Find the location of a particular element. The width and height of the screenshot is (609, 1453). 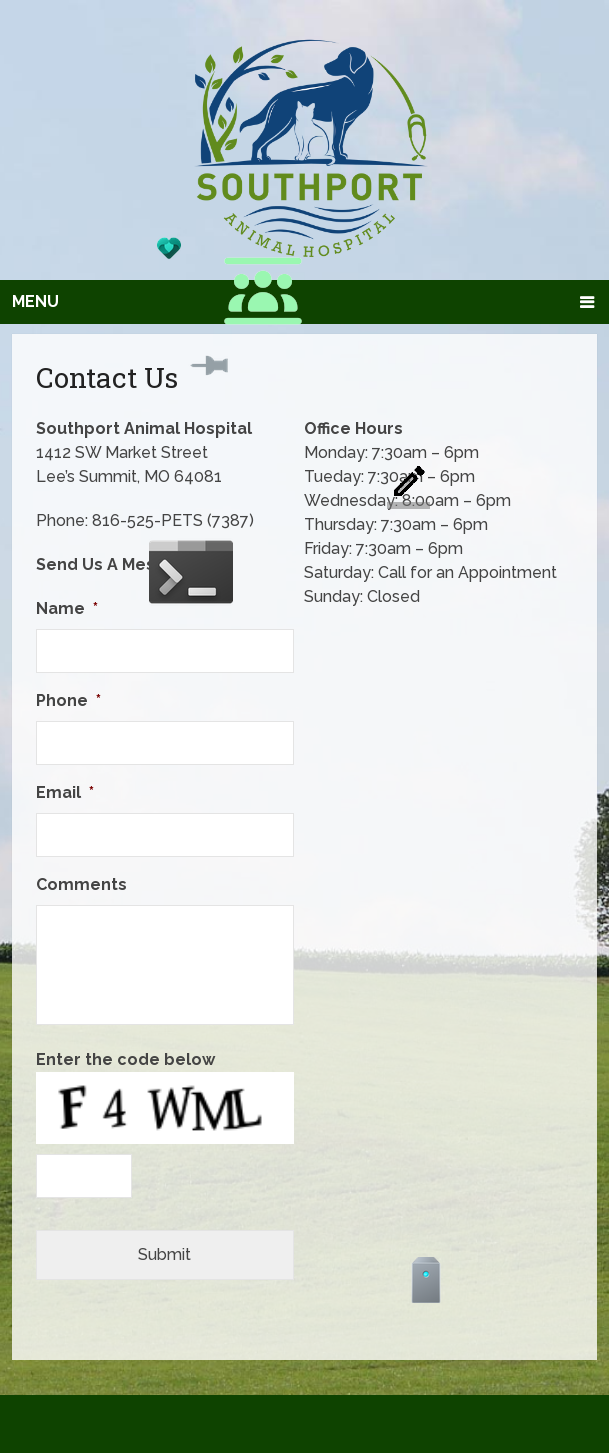

view computer or system hardware information is located at coordinates (426, 1280).